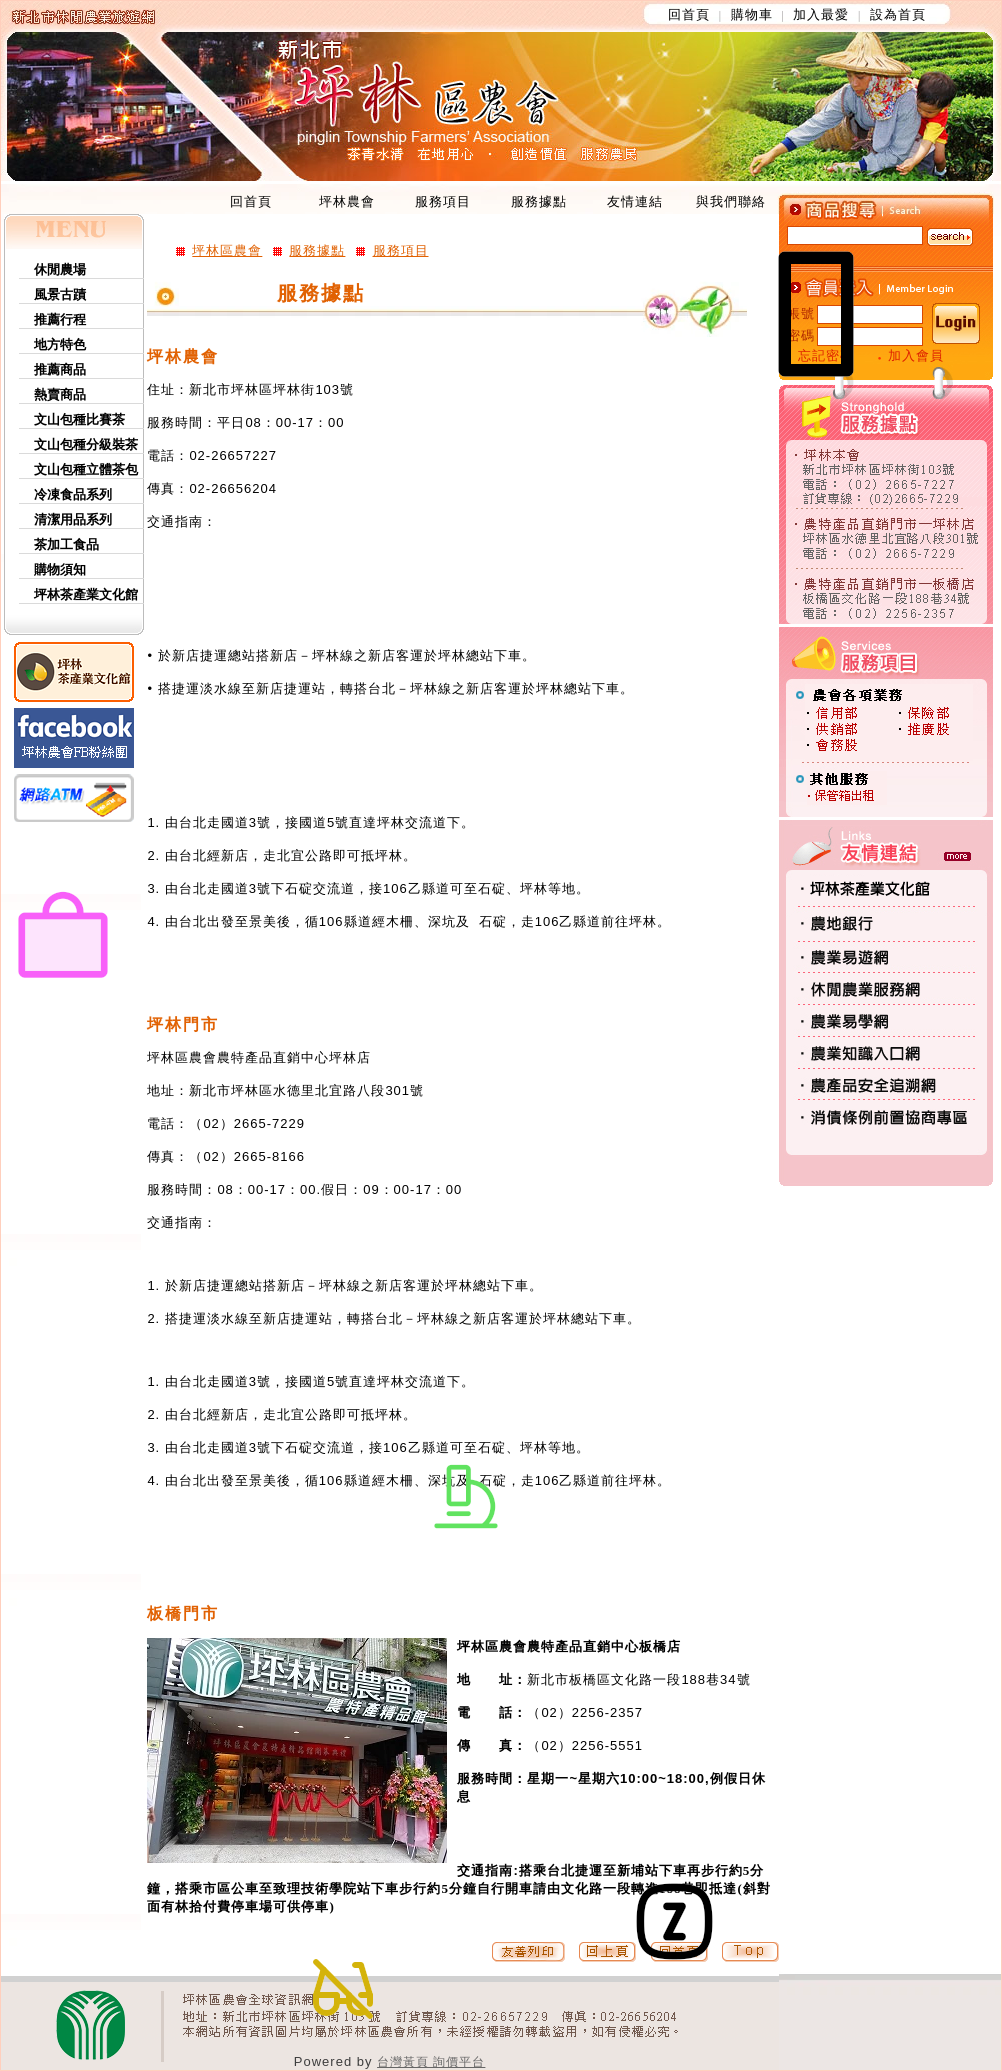 The width and height of the screenshot is (1002, 2071). Describe the element at coordinates (343, 1989) in the screenshot. I see `disable reading mode` at that location.